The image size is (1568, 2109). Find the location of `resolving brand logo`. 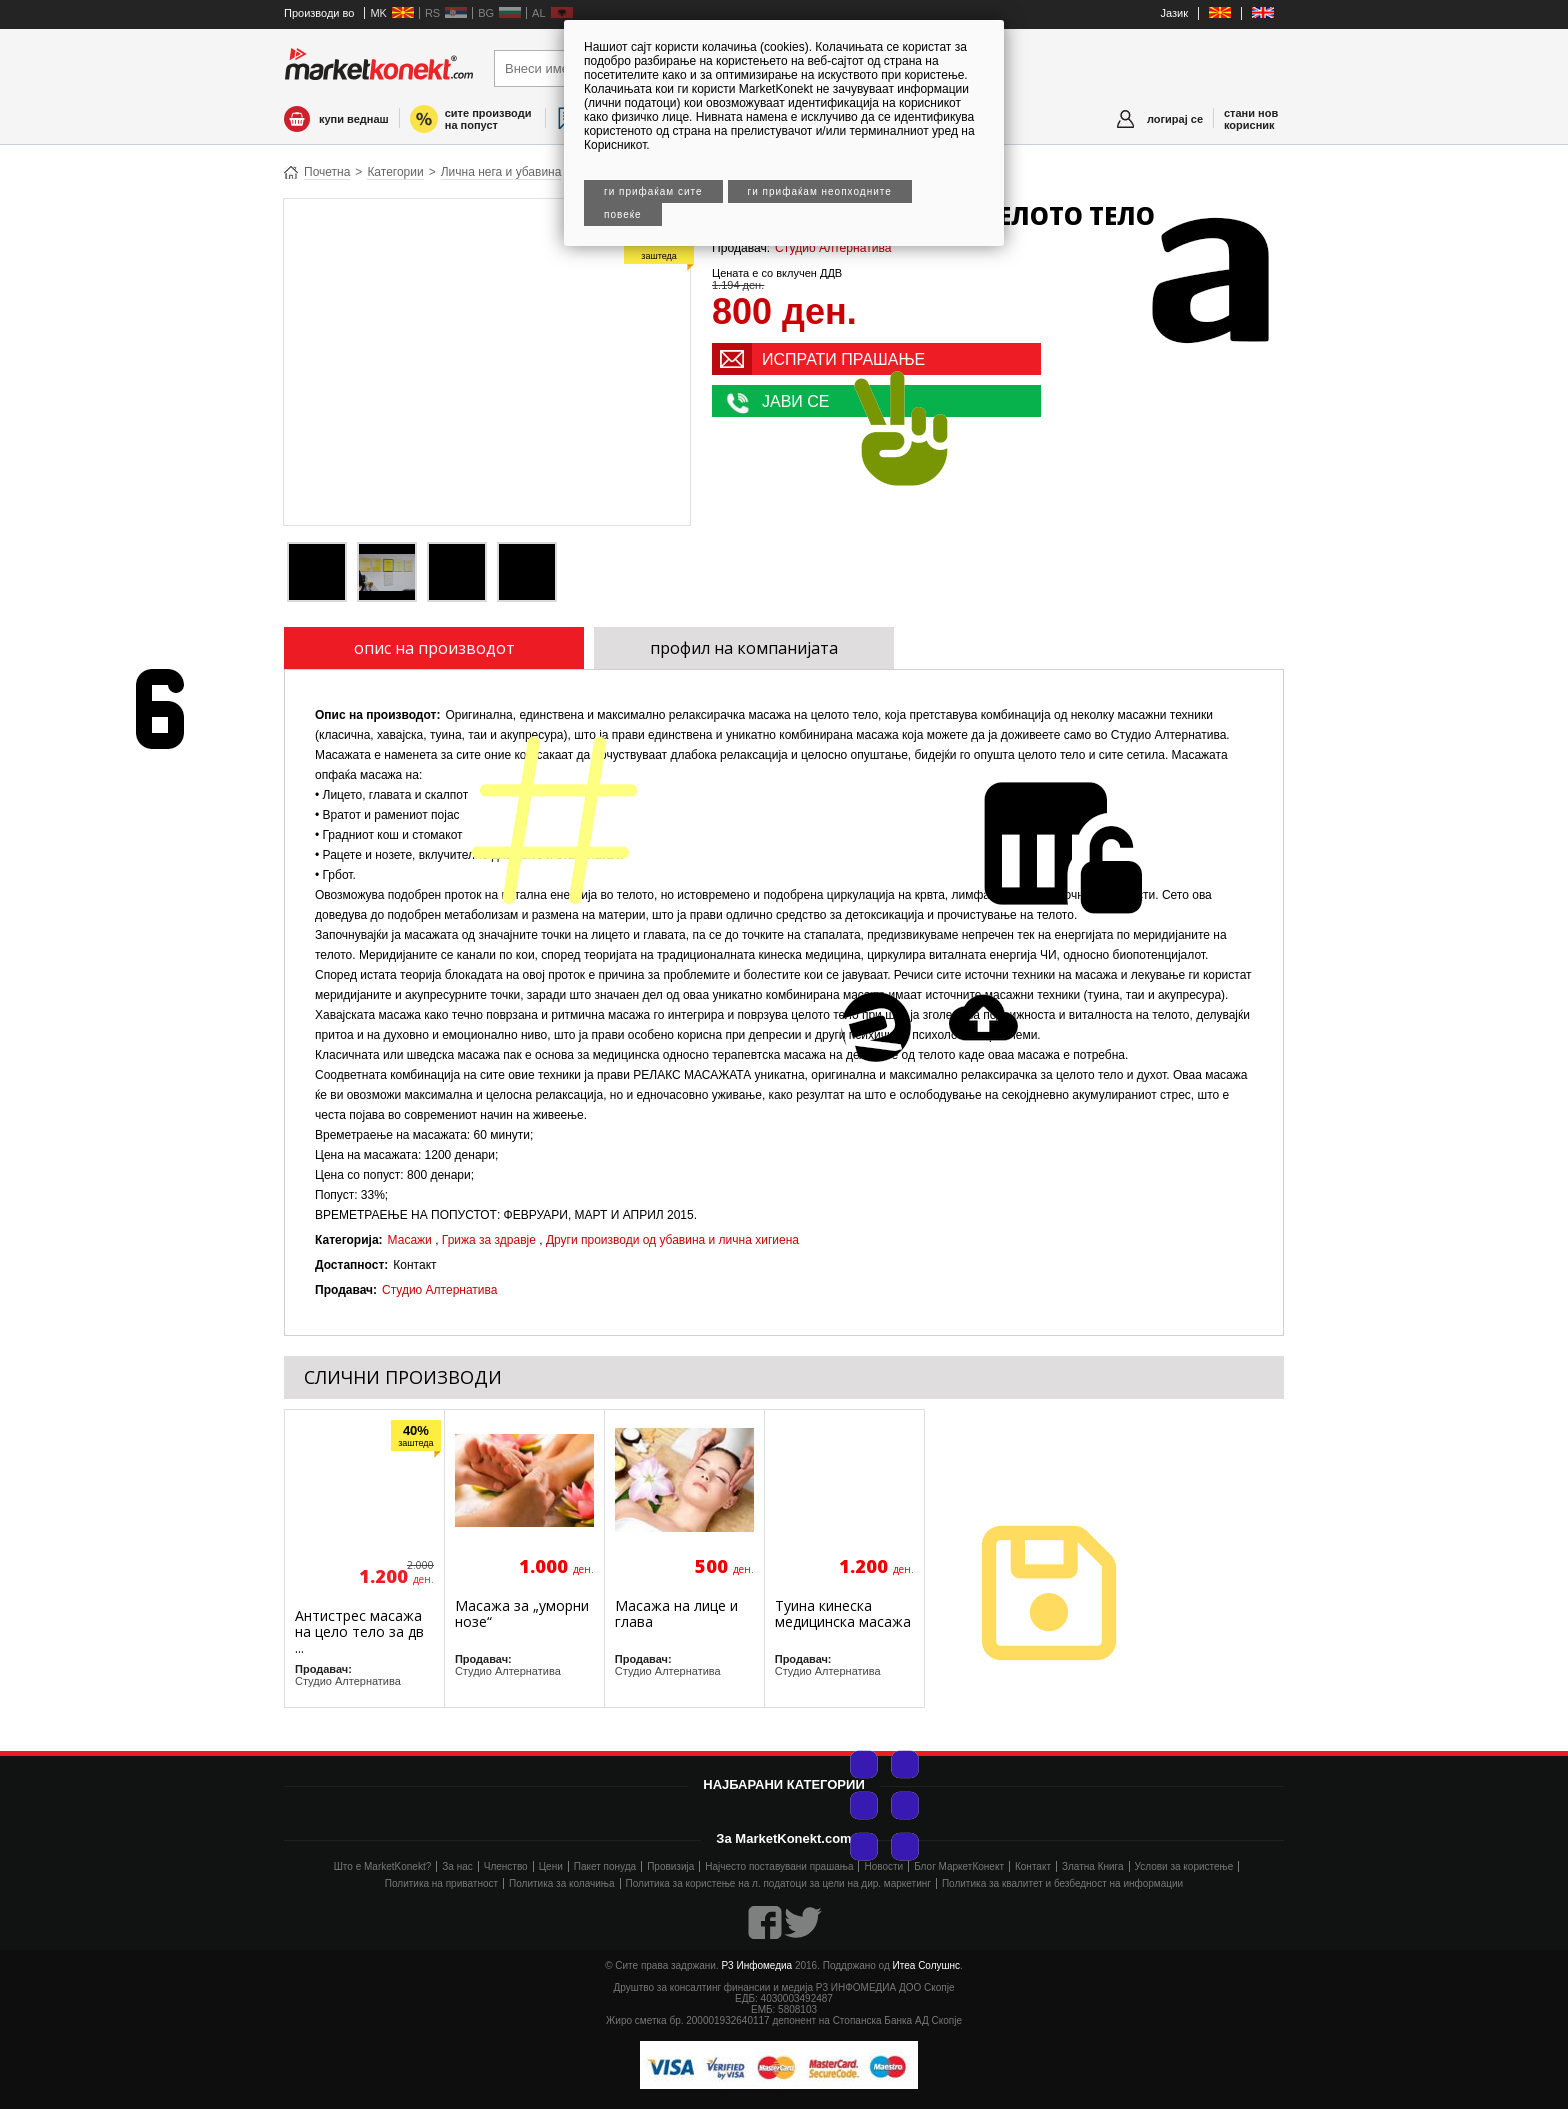

resolving brand logo is located at coordinates (876, 1027).